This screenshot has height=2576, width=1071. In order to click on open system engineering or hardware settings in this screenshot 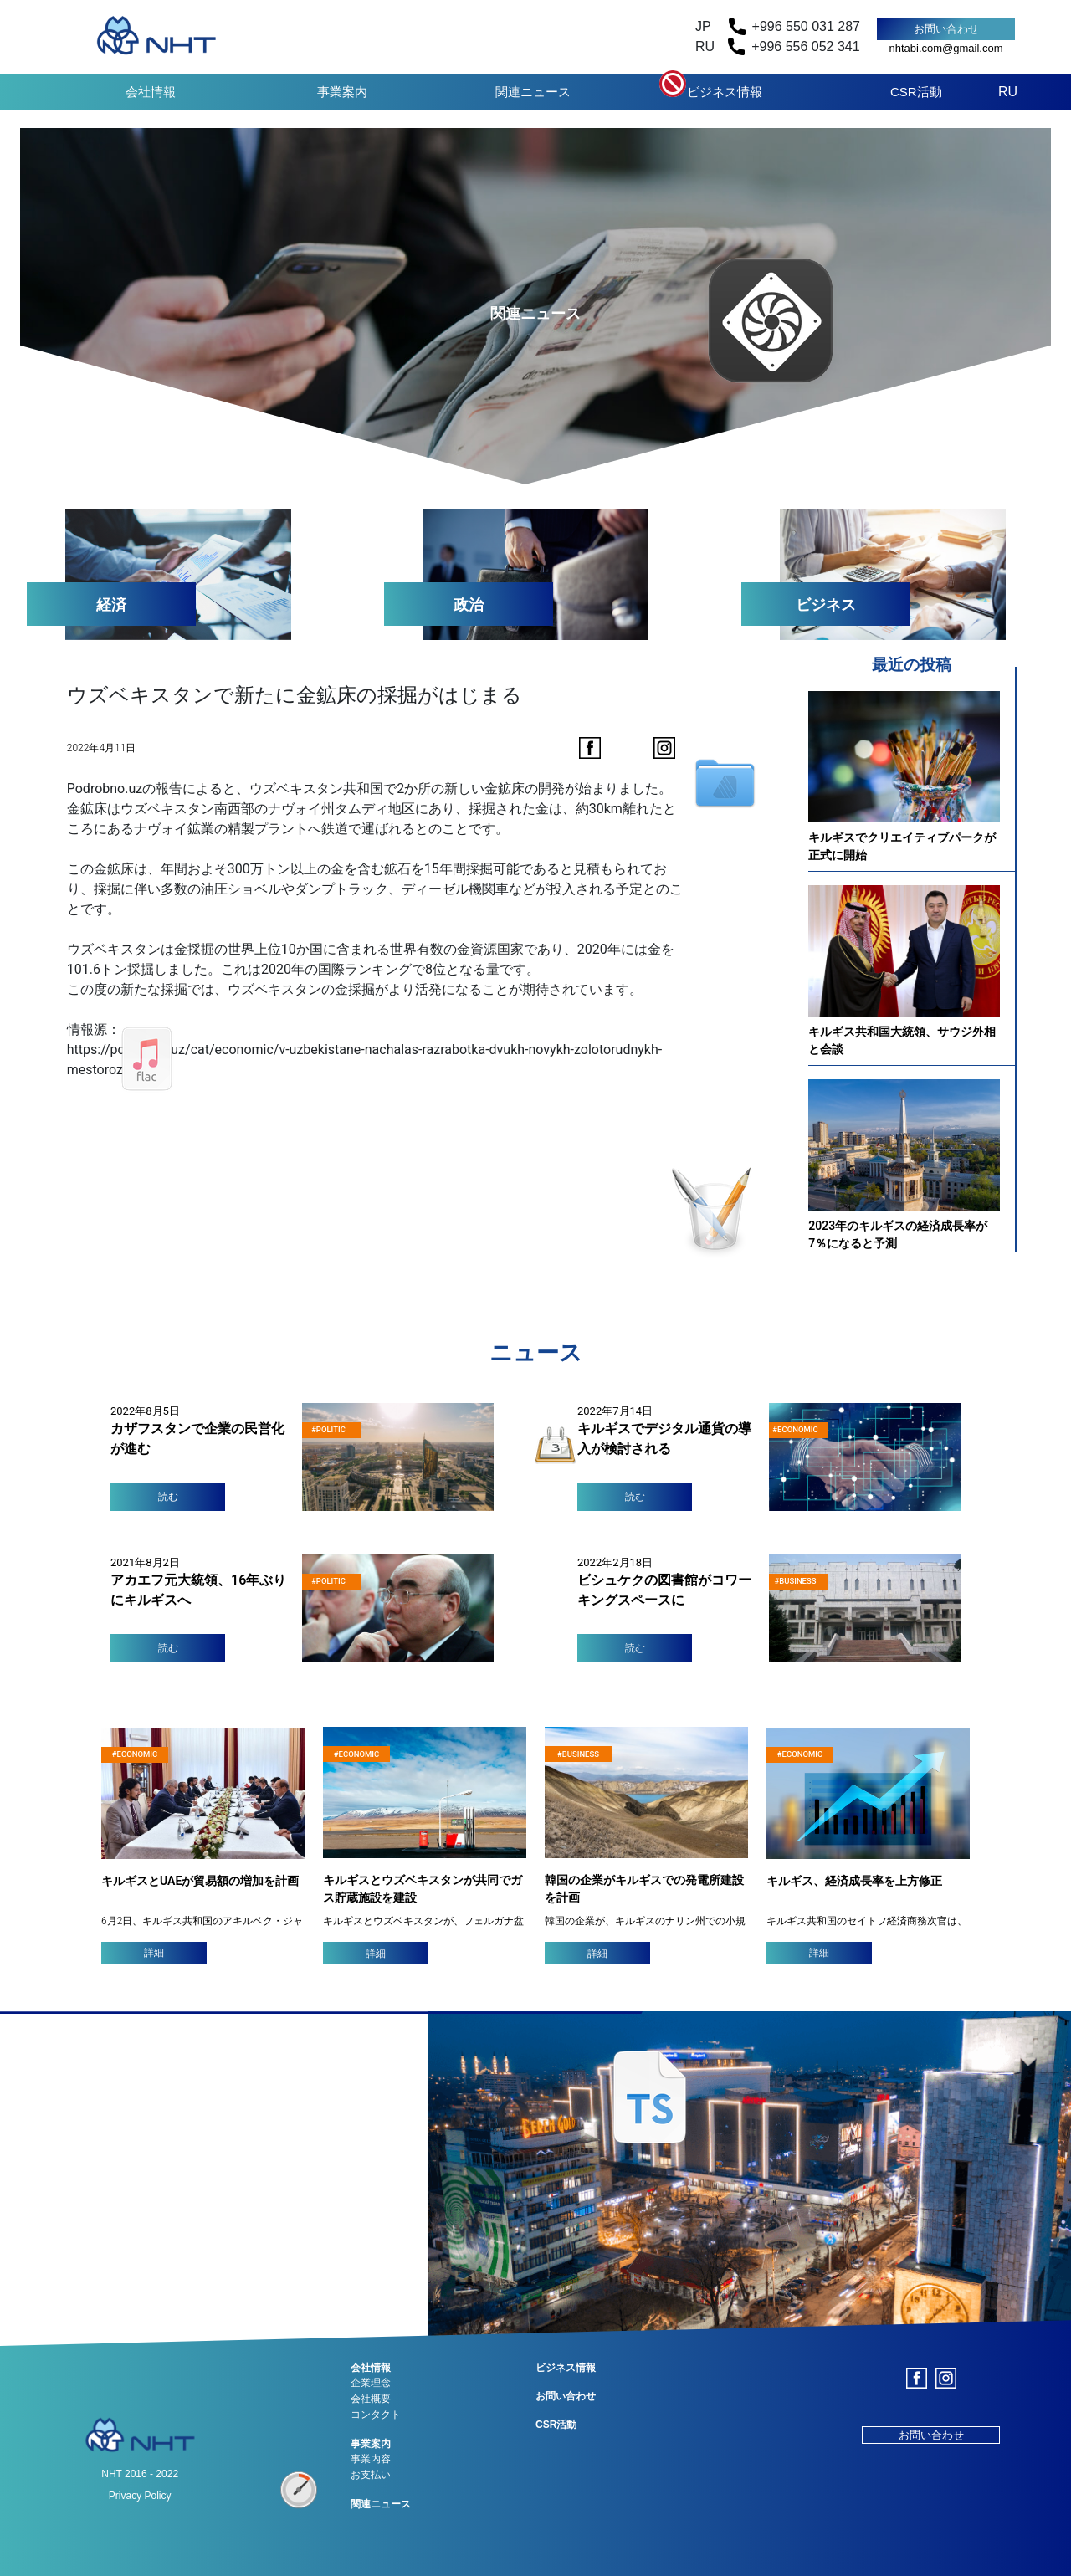, I will do `click(771, 320)`.